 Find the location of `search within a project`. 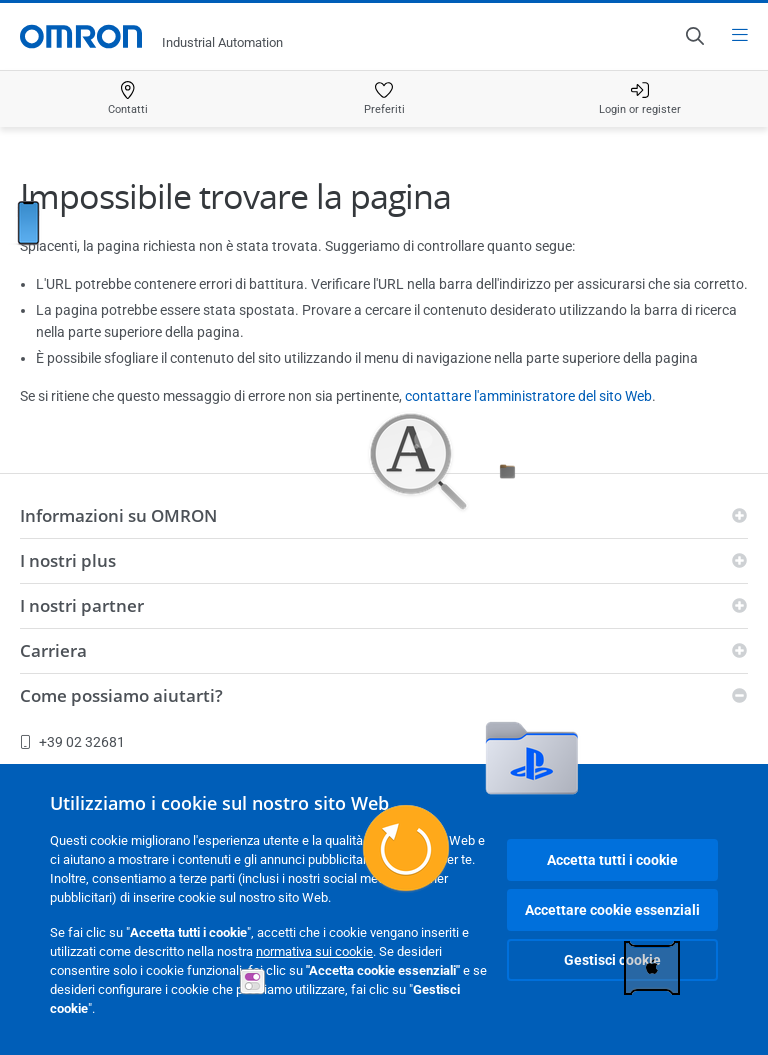

search within a project is located at coordinates (417, 460).